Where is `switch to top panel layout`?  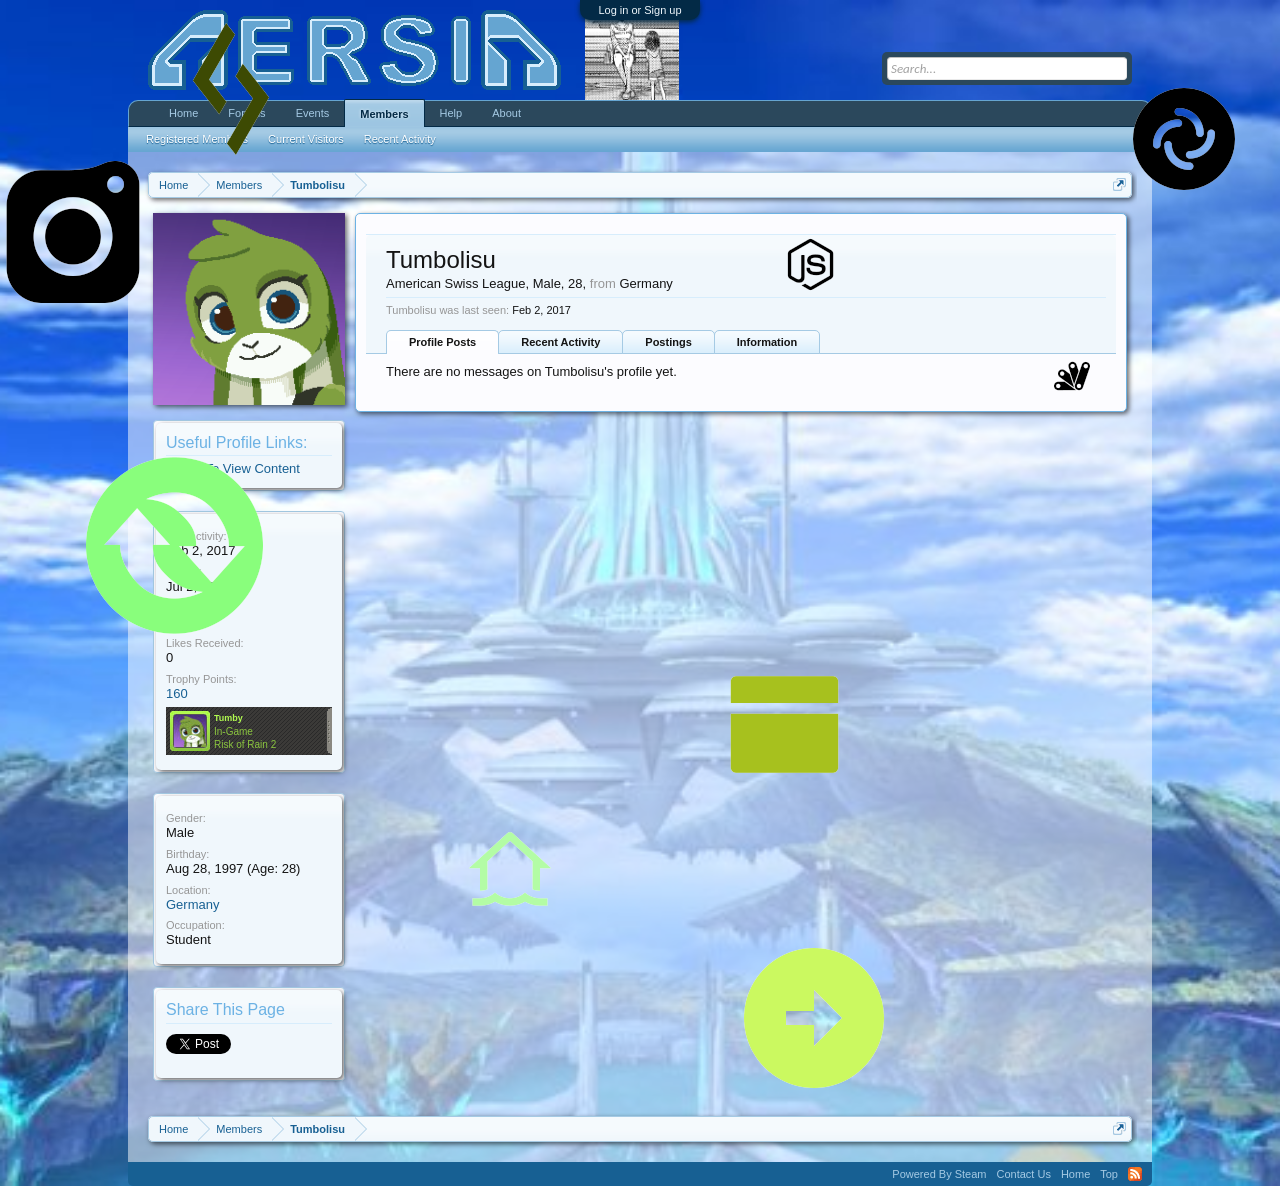 switch to top panel layout is located at coordinates (784, 724).